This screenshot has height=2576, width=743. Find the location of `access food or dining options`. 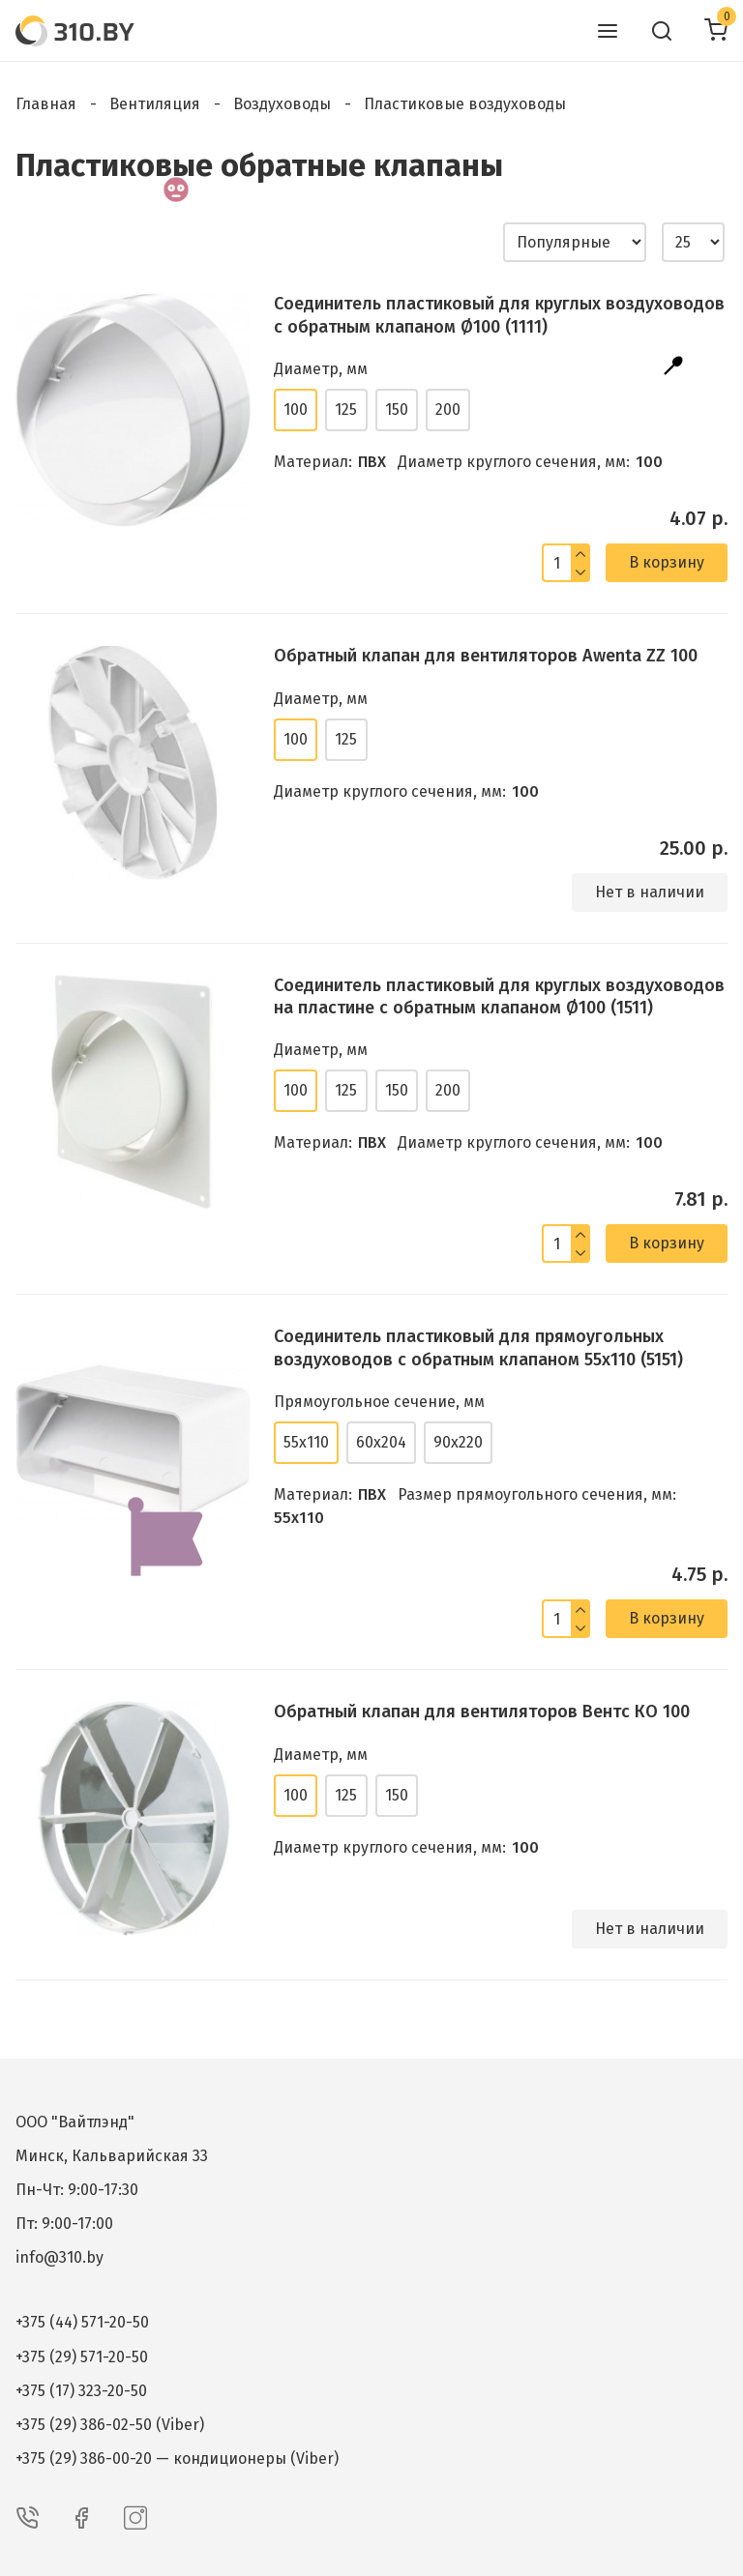

access food or dining options is located at coordinates (673, 366).